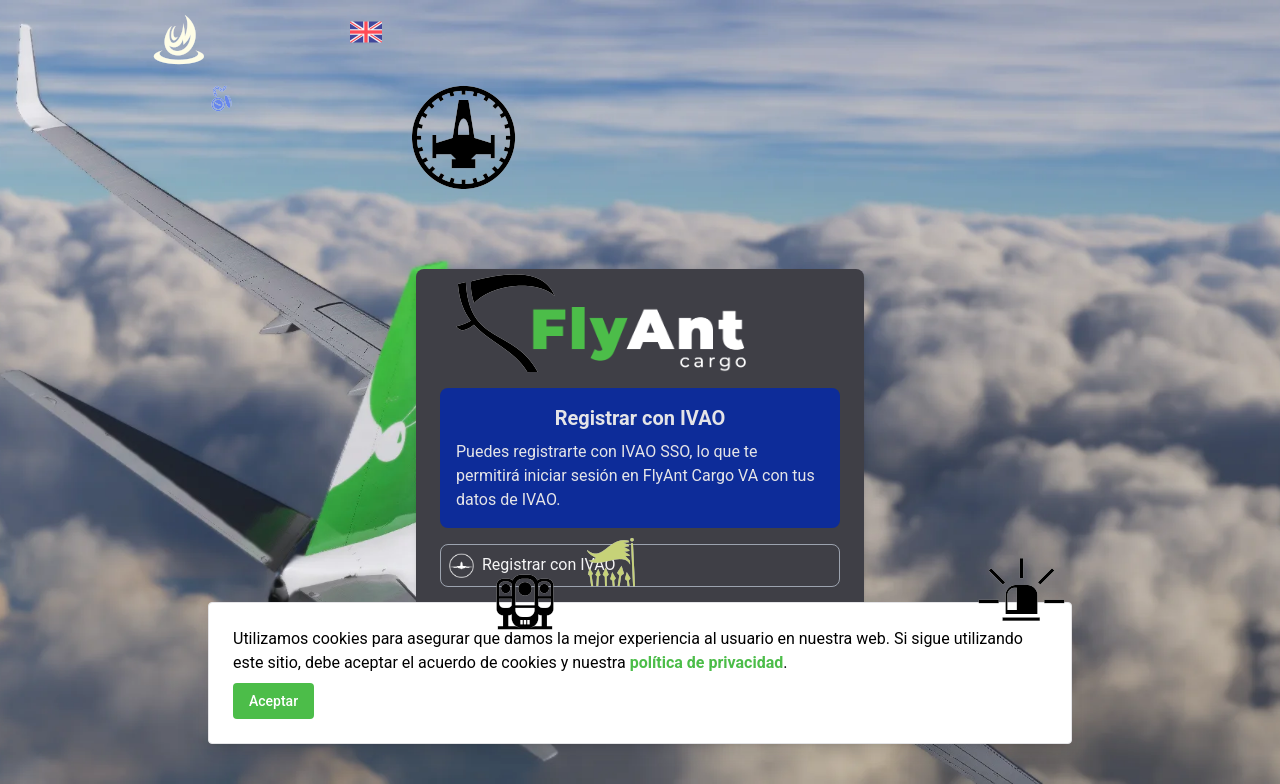  I want to click on select your squad or team roster, so click(525, 602).